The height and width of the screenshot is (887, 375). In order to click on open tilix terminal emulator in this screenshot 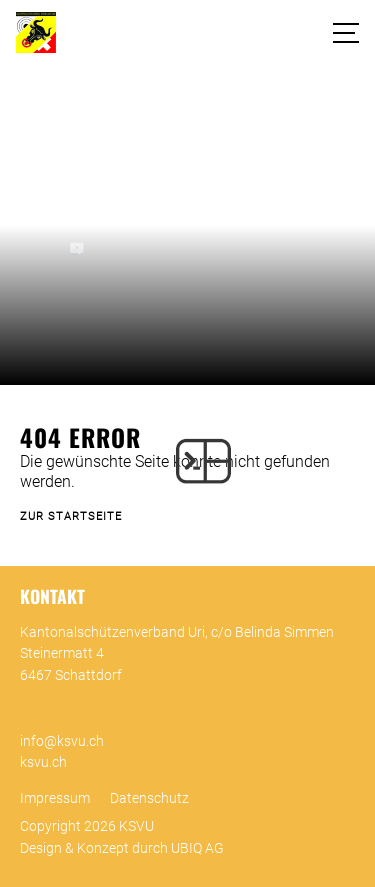, I will do `click(203, 459)`.